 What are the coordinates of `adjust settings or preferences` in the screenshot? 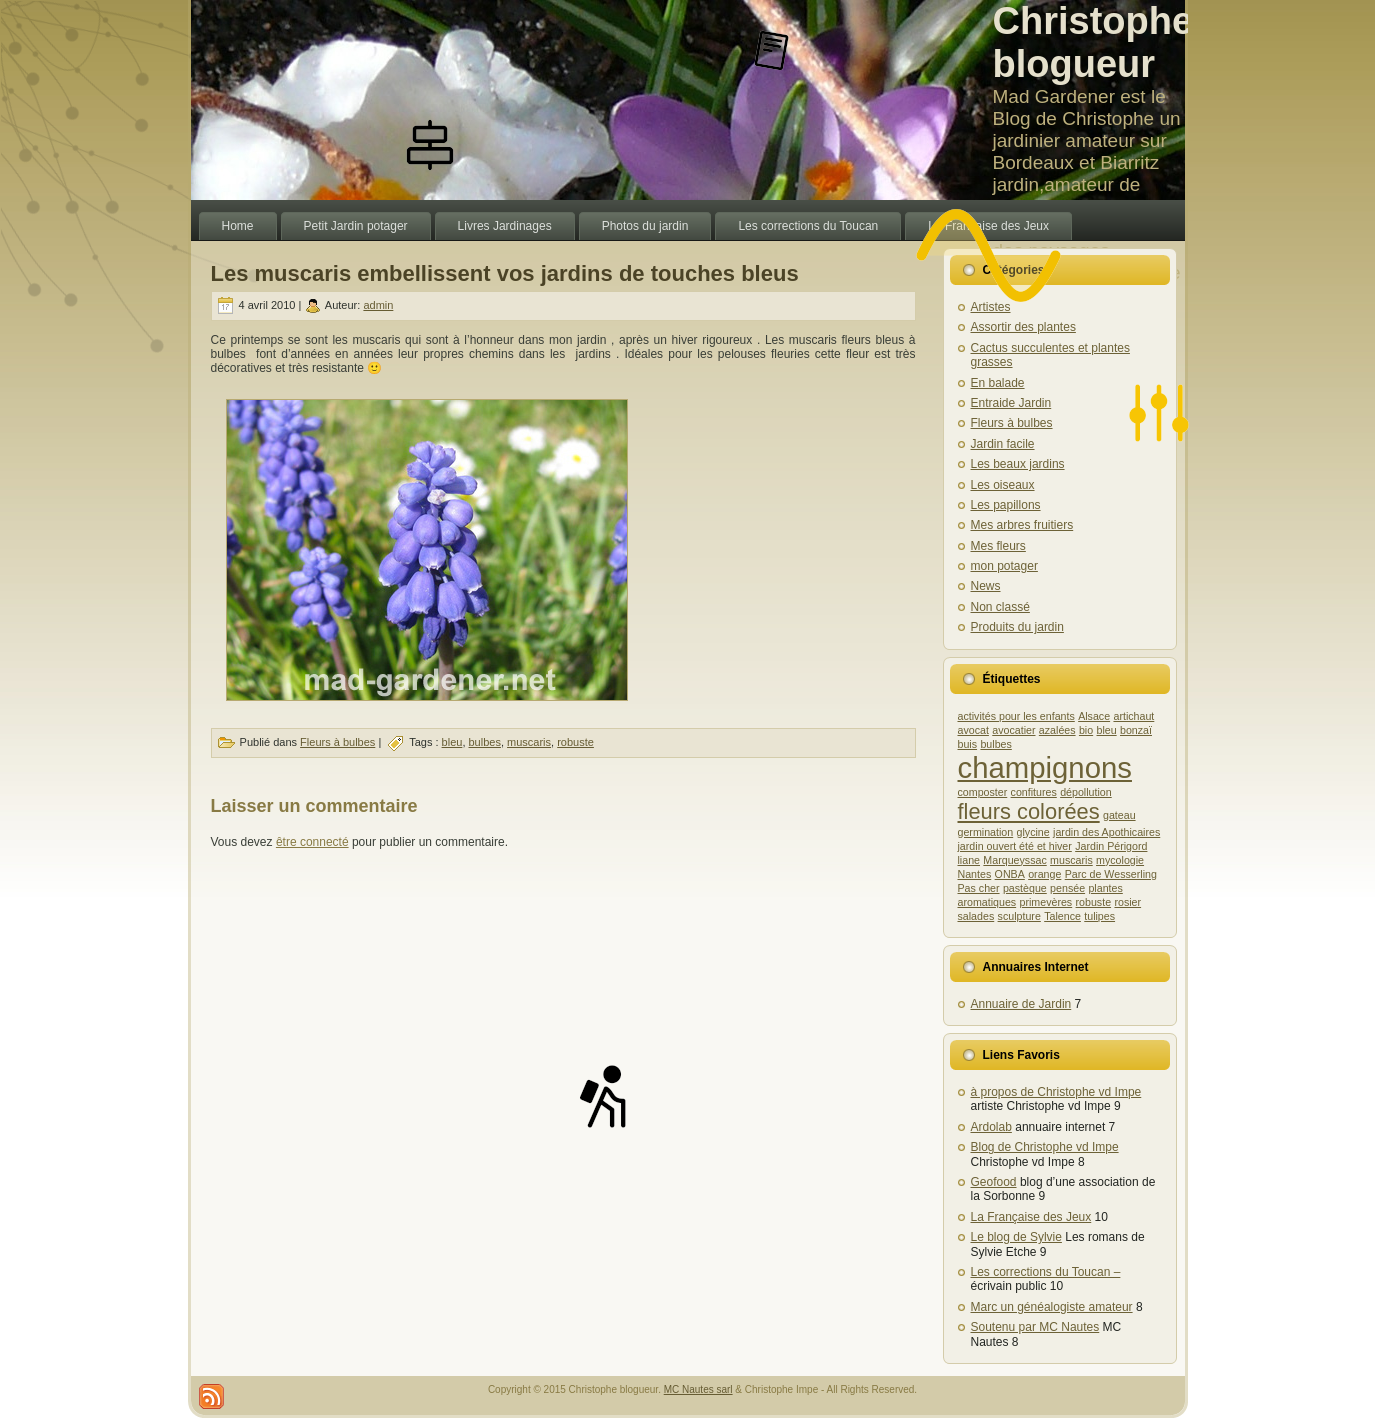 It's located at (1159, 413).